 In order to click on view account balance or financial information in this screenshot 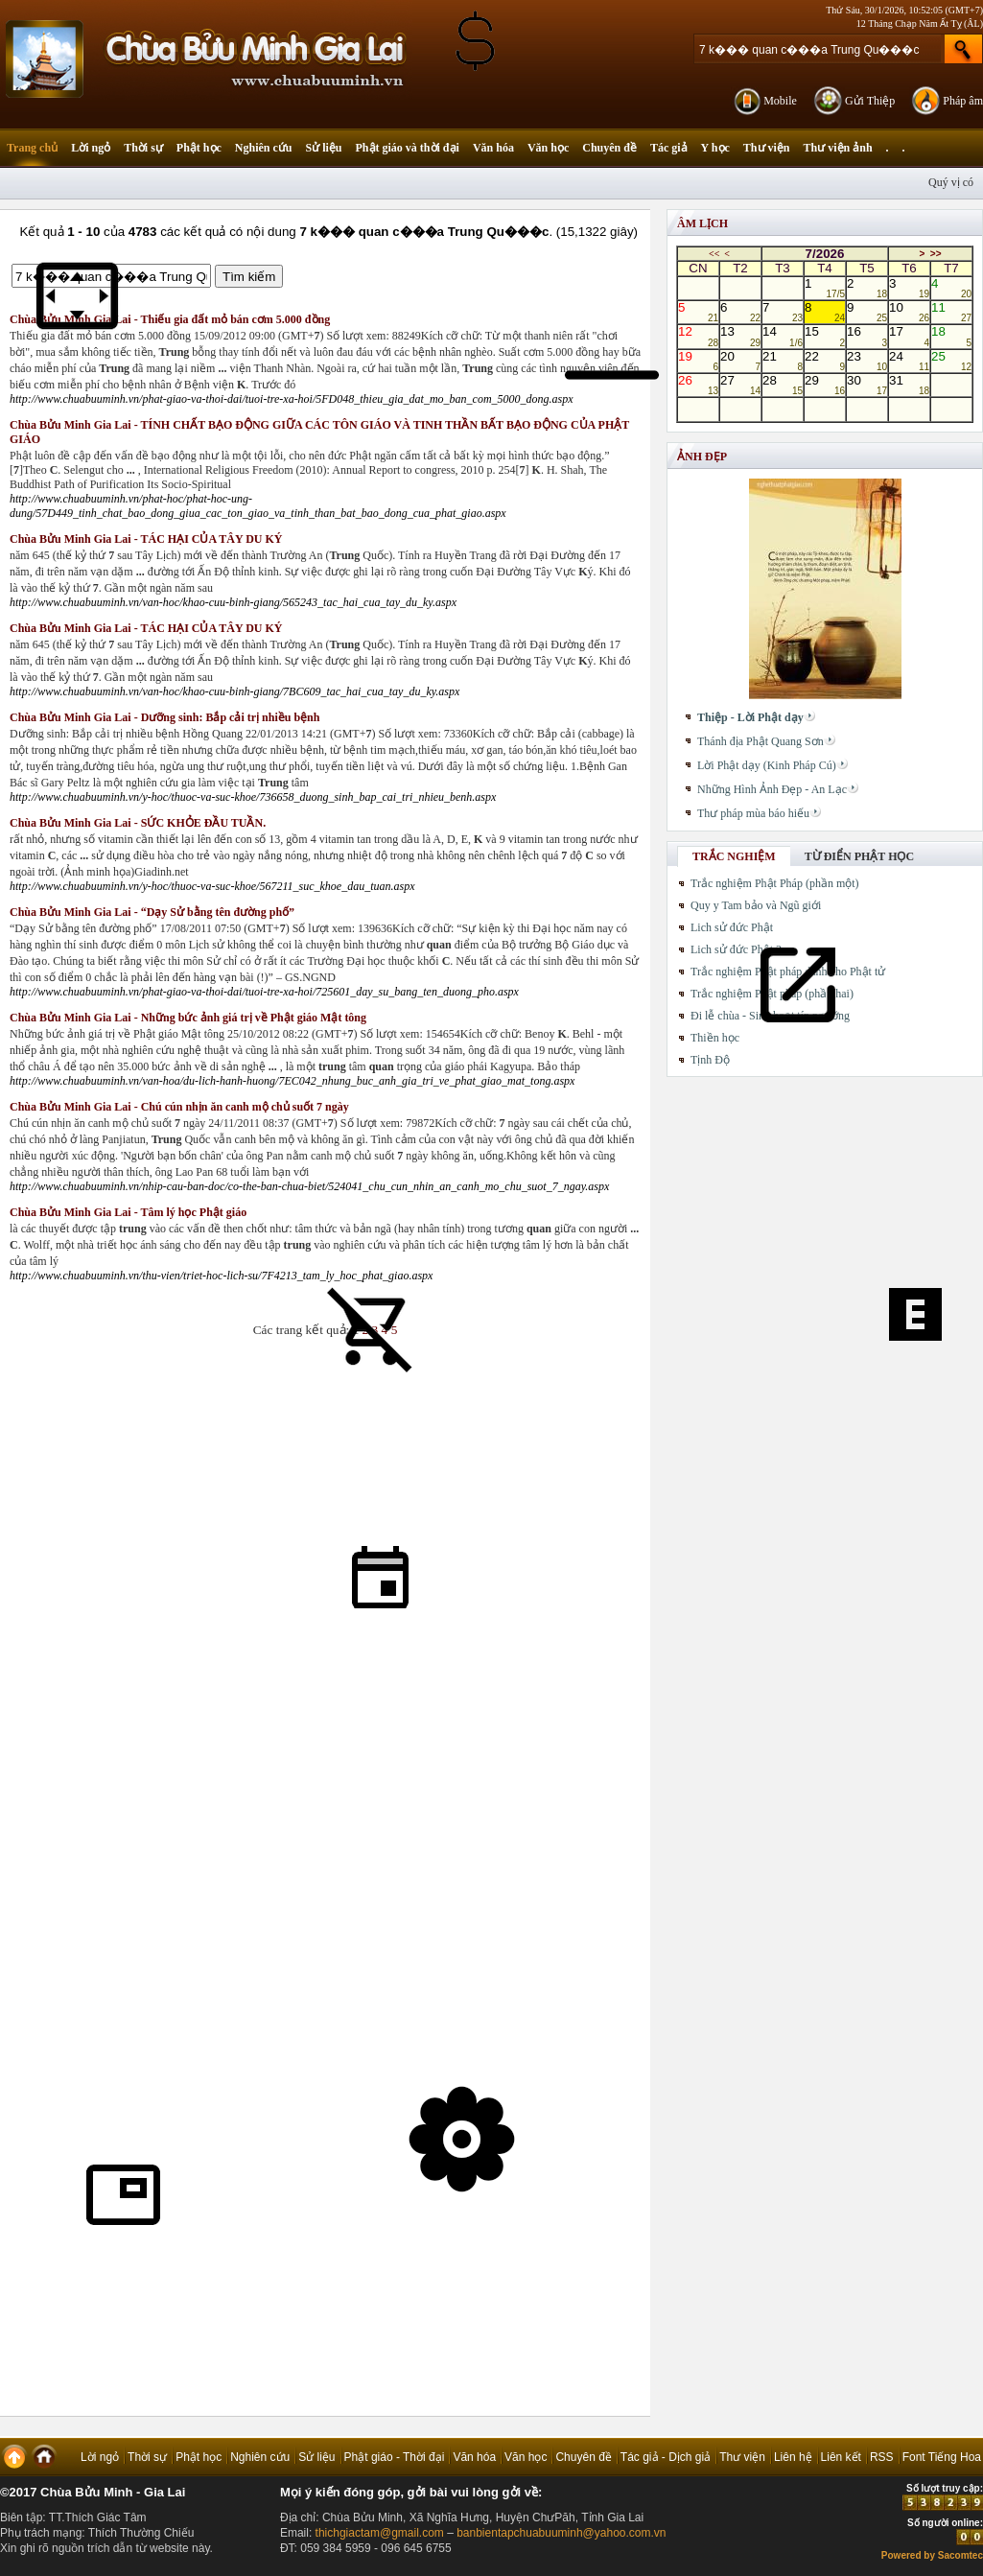, I will do `click(475, 40)`.